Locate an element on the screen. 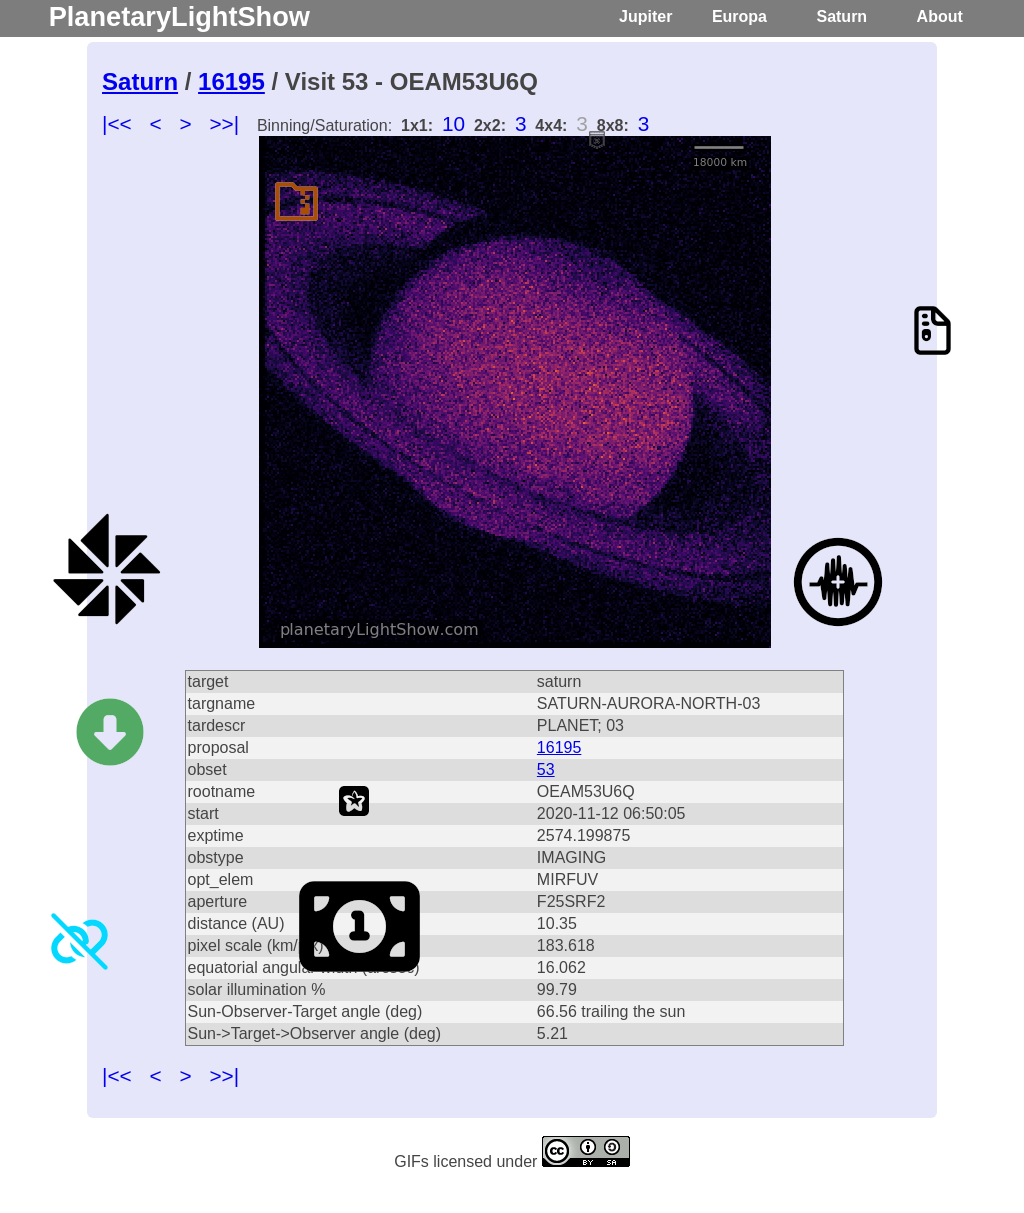 The width and height of the screenshot is (1024, 1213). view payment or billing details is located at coordinates (359, 926).